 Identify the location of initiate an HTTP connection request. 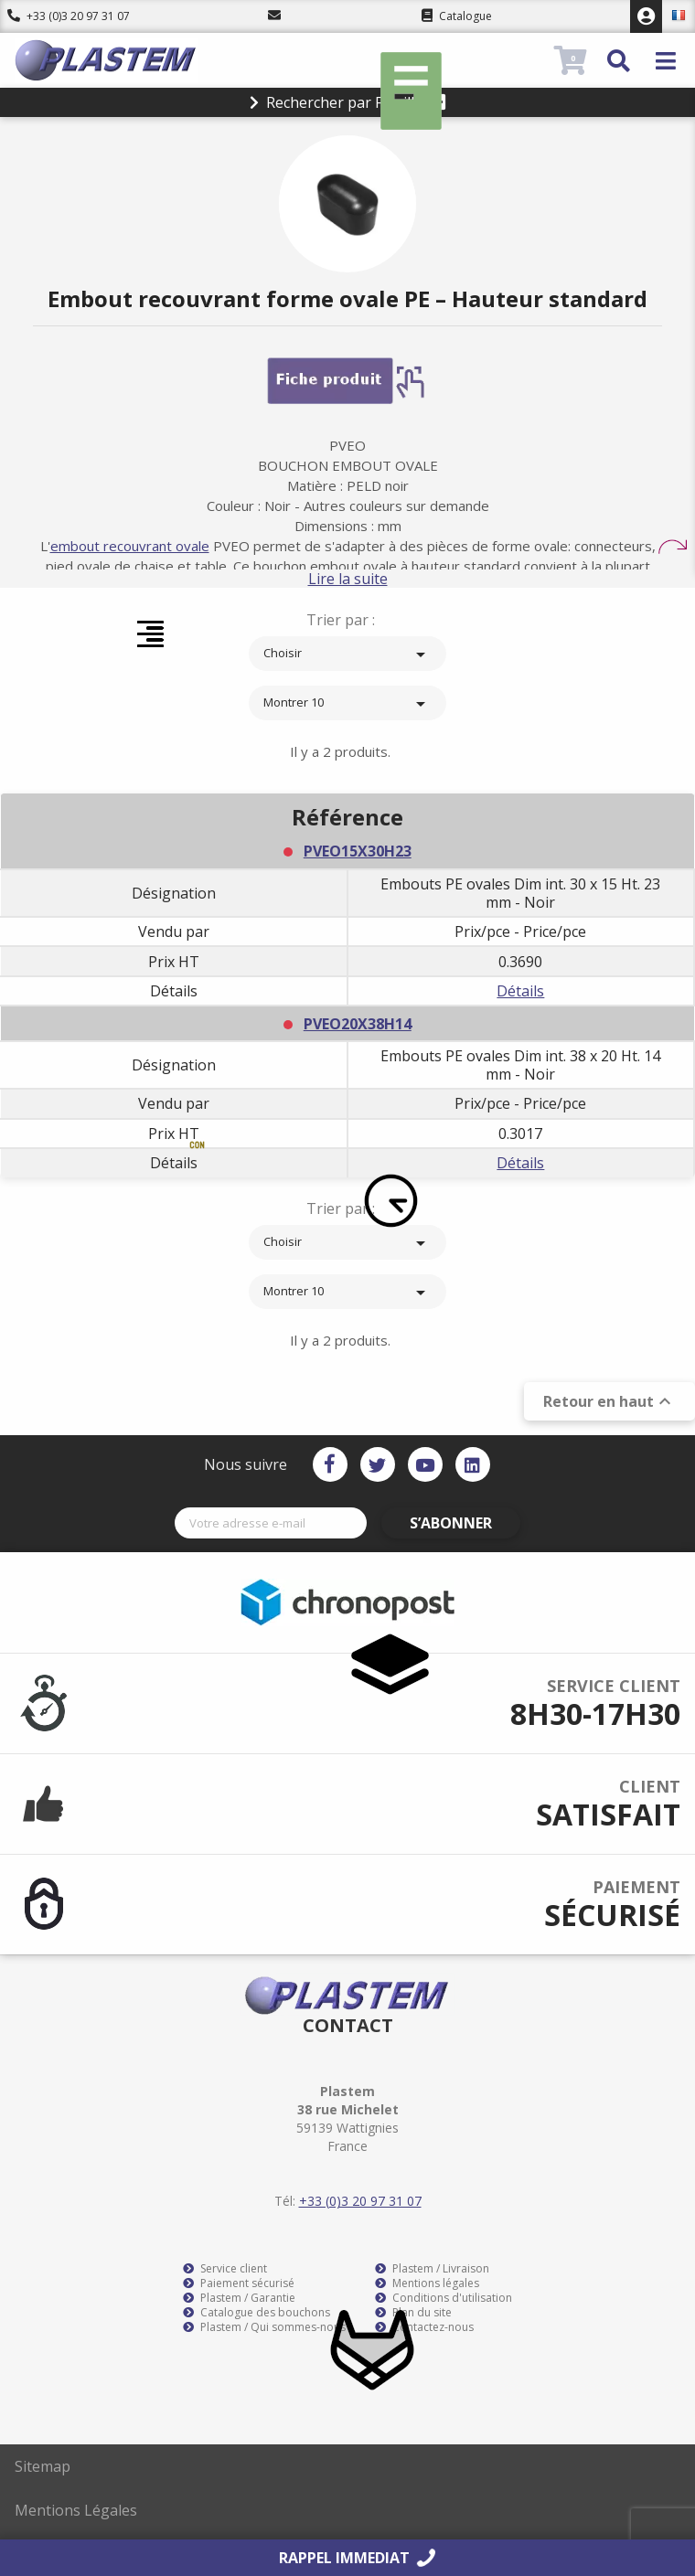
(197, 1144).